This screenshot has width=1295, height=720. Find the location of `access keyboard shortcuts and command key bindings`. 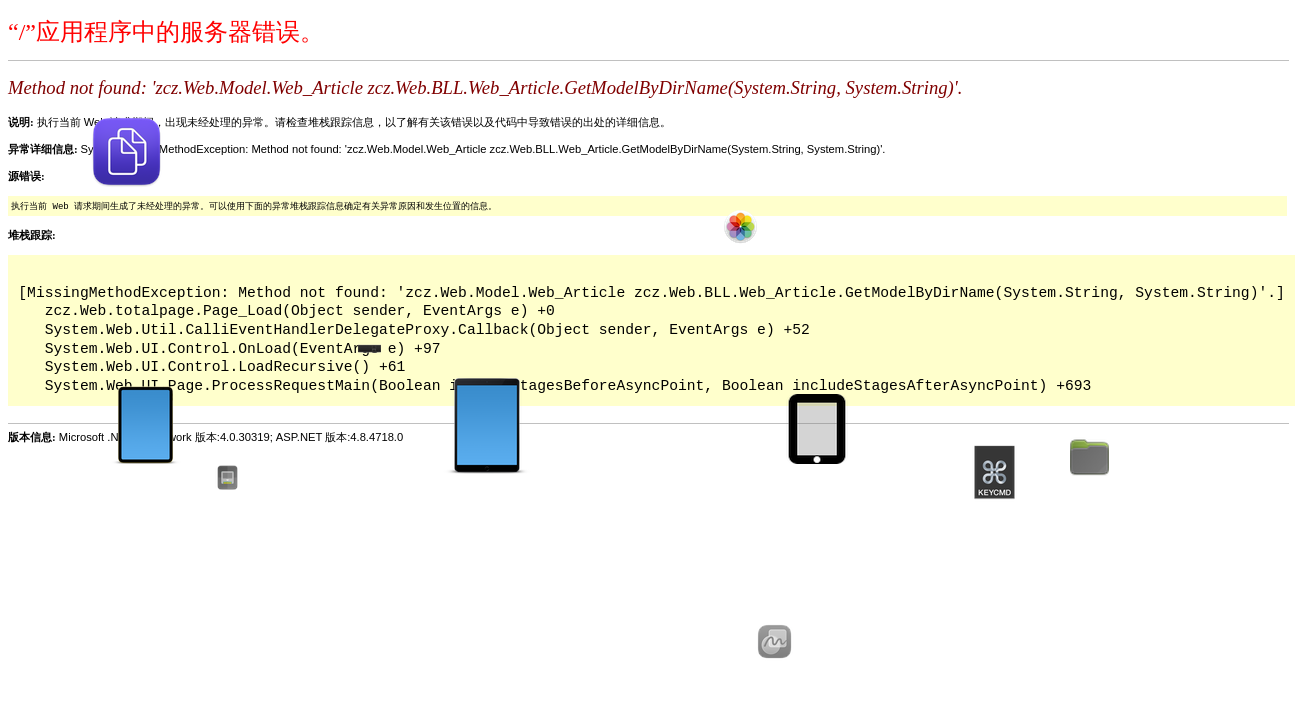

access keyboard shortcuts and command key bindings is located at coordinates (994, 473).